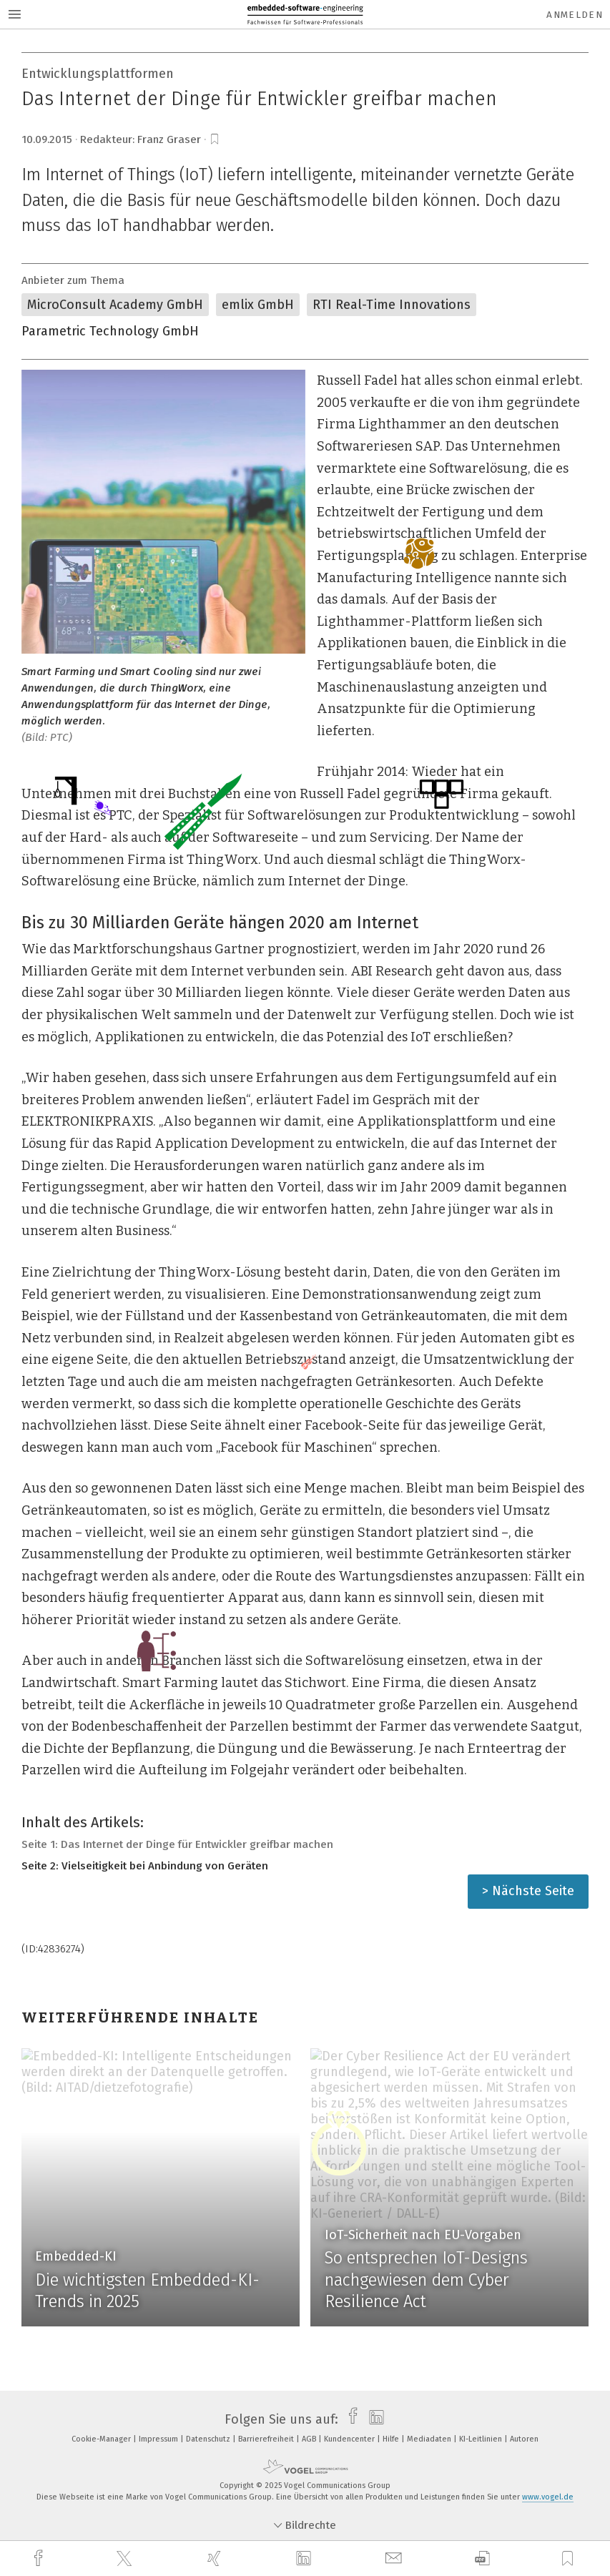 Image resolution: width=610 pixels, height=2576 pixels. I want to click on select butterfly knife weapon in game inventory, so click(203, 812).